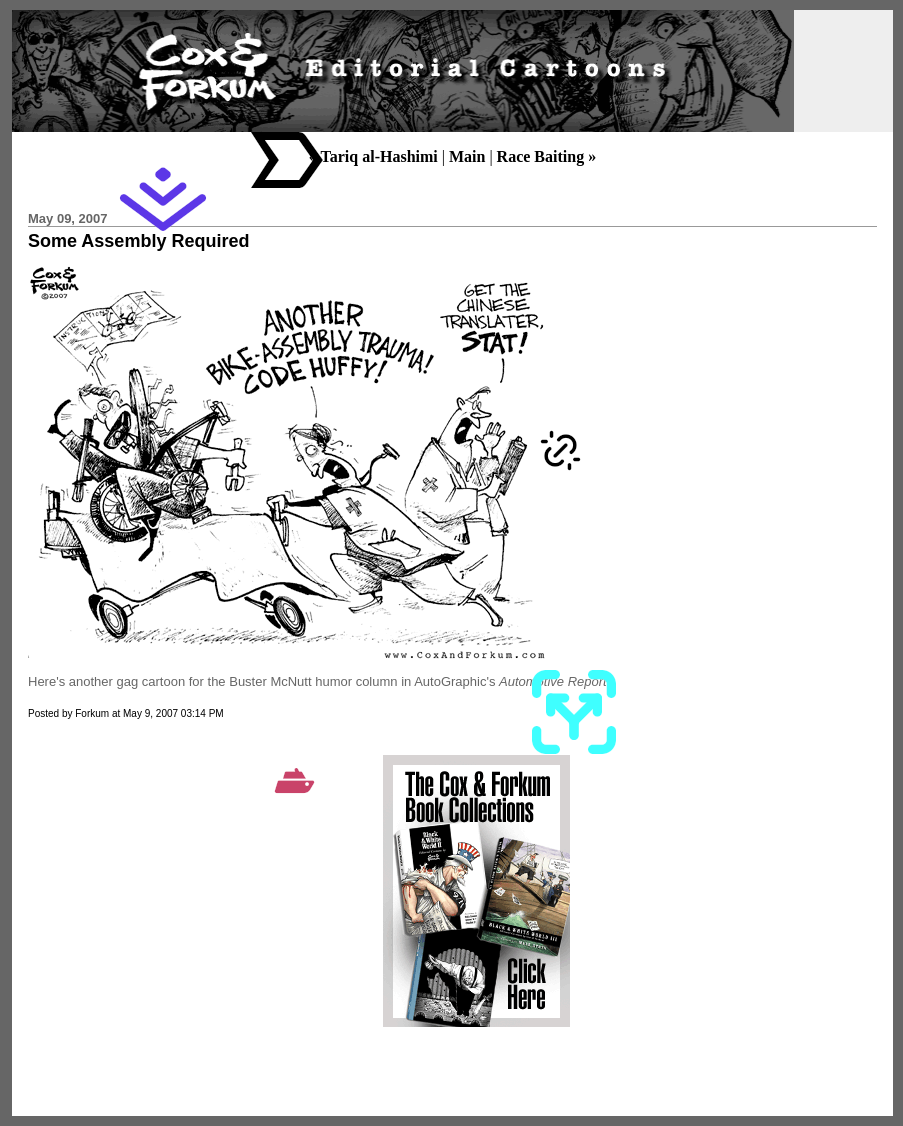  What do you see at coordinates (574, 712) in the screenshot?
I see `scan or capture a route` at bounding box center [574, 712].